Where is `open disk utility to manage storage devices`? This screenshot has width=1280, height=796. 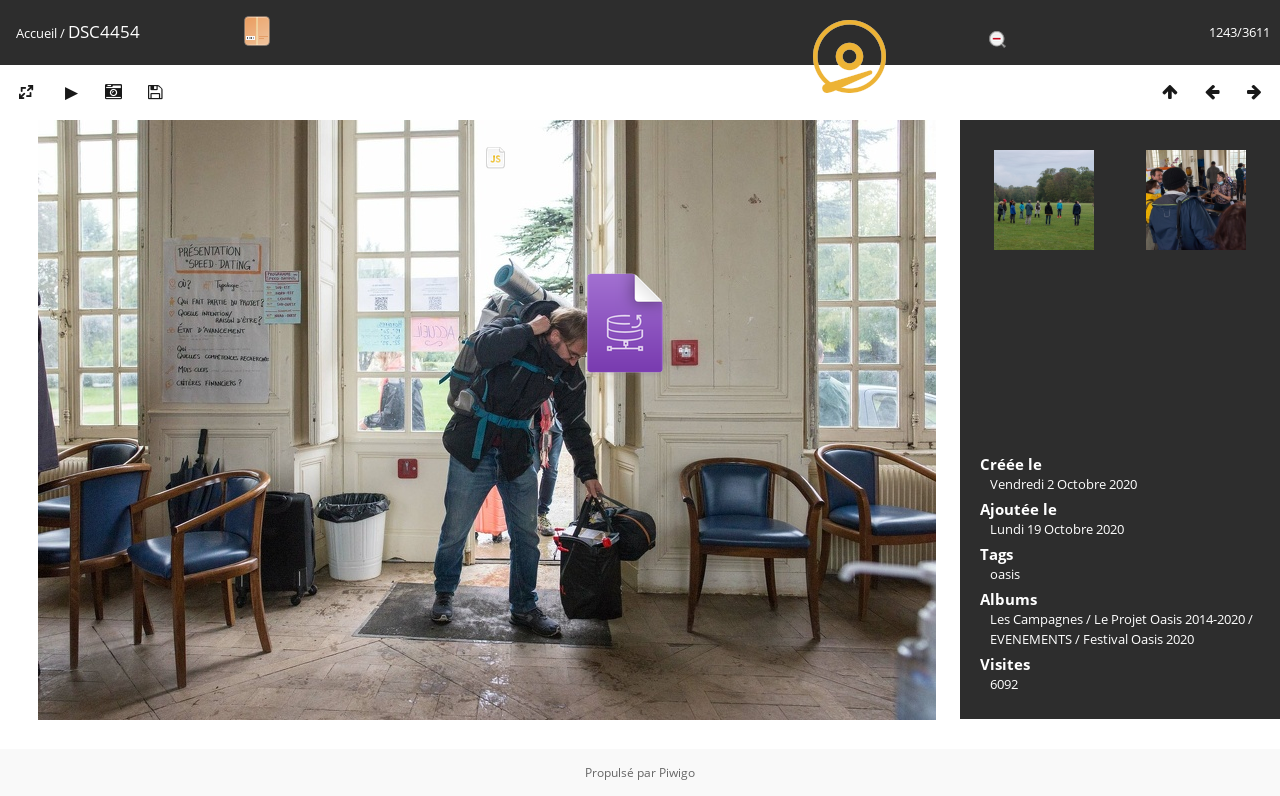
open disk utility to manage storage devices is located at coordinates (849, 56).